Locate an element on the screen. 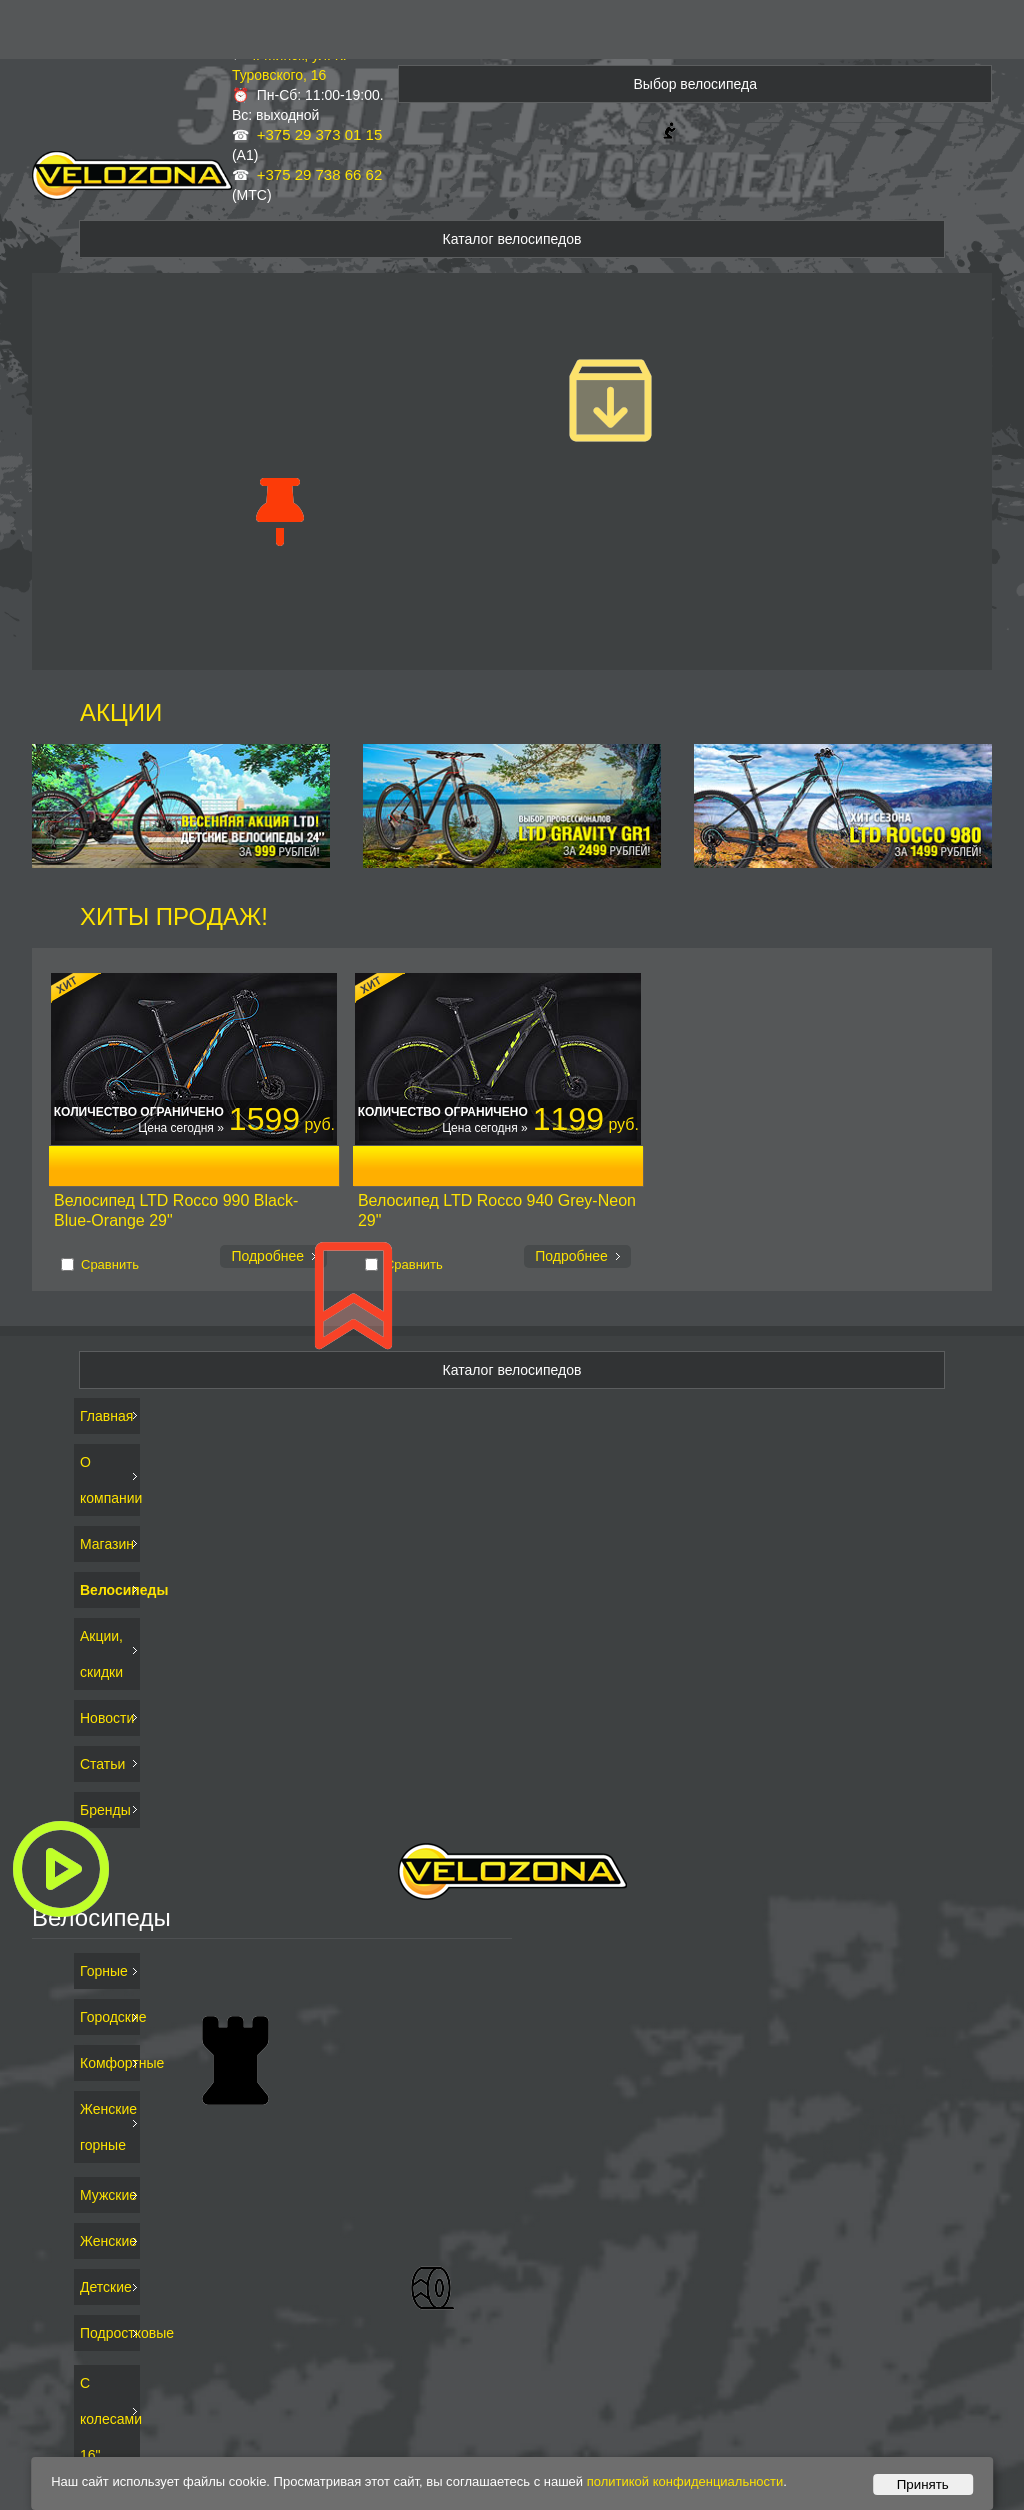 Image resolution: width=1024 pixels, height=2510 pixels. download to storage or archive is located at coordinates (610, 400).